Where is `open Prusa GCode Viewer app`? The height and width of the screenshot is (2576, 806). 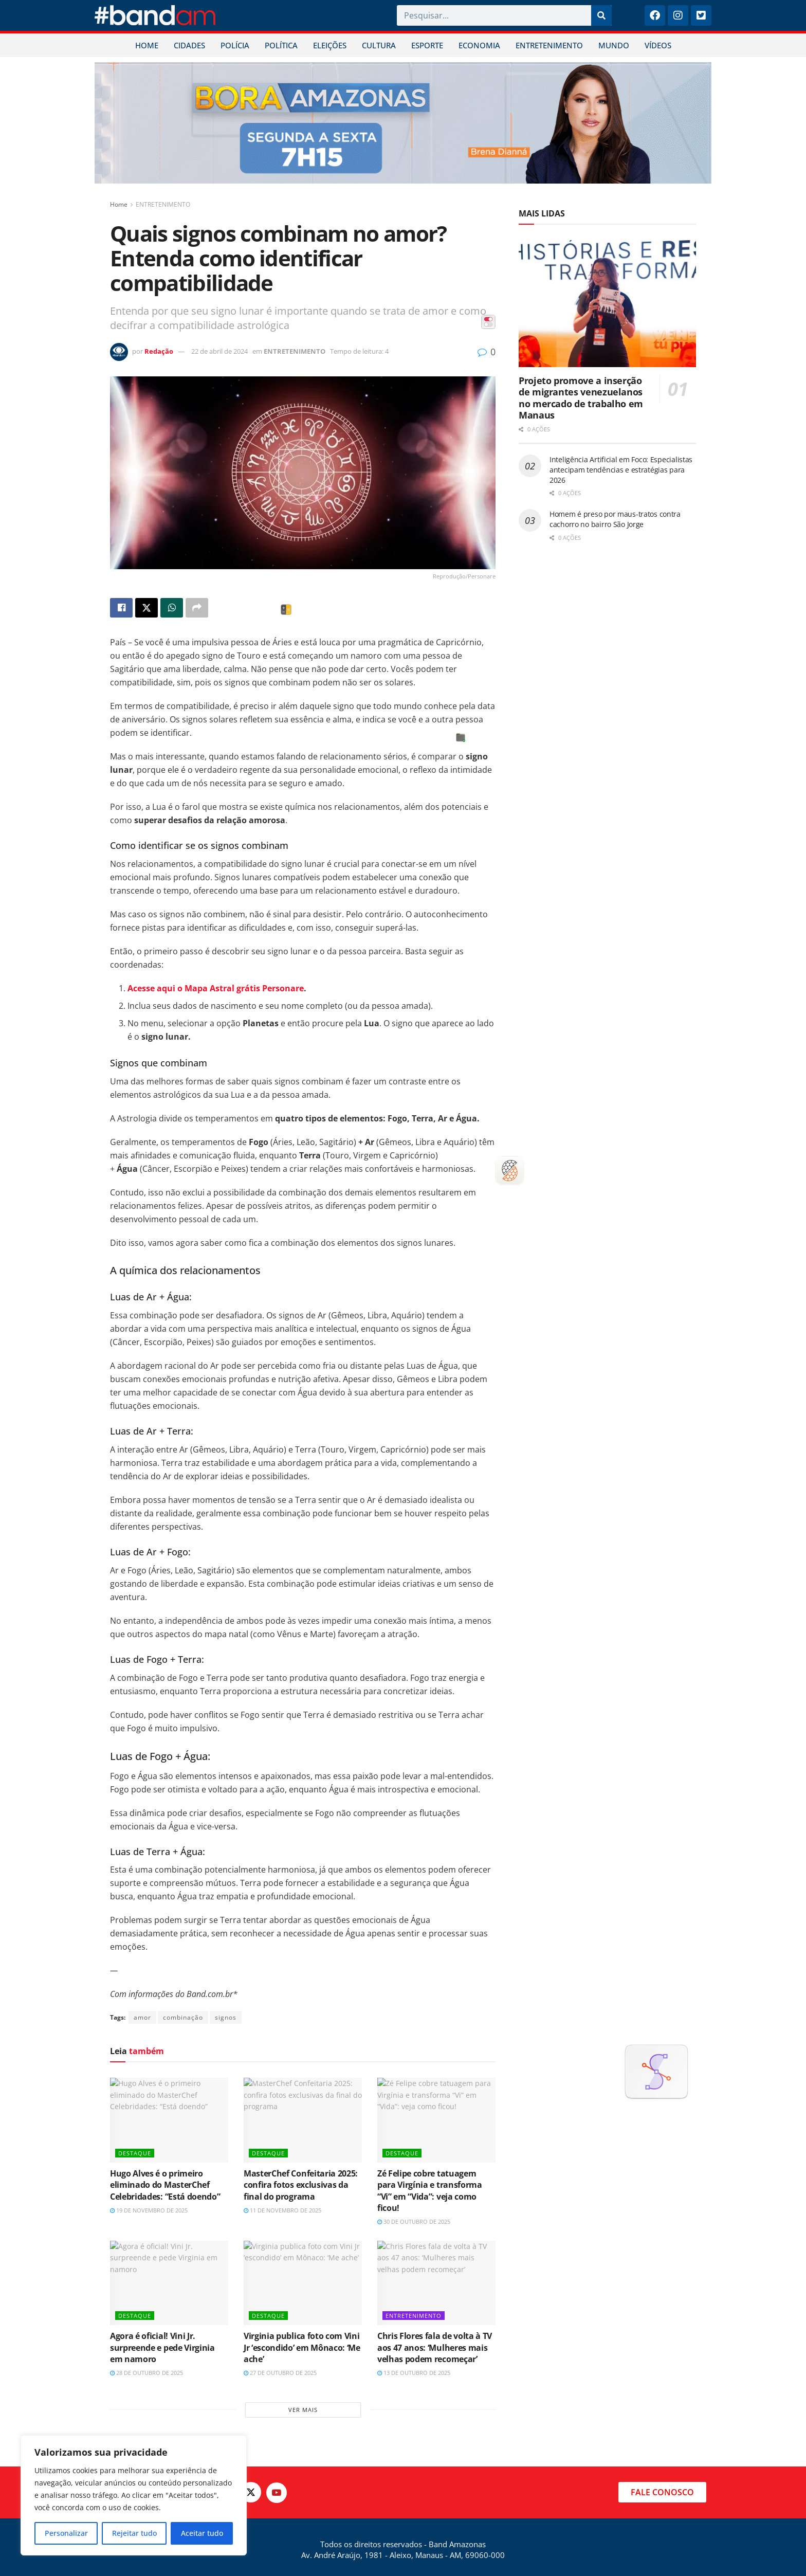 open Prusa GCode Viewer app is located at coordinates (509, 1170).